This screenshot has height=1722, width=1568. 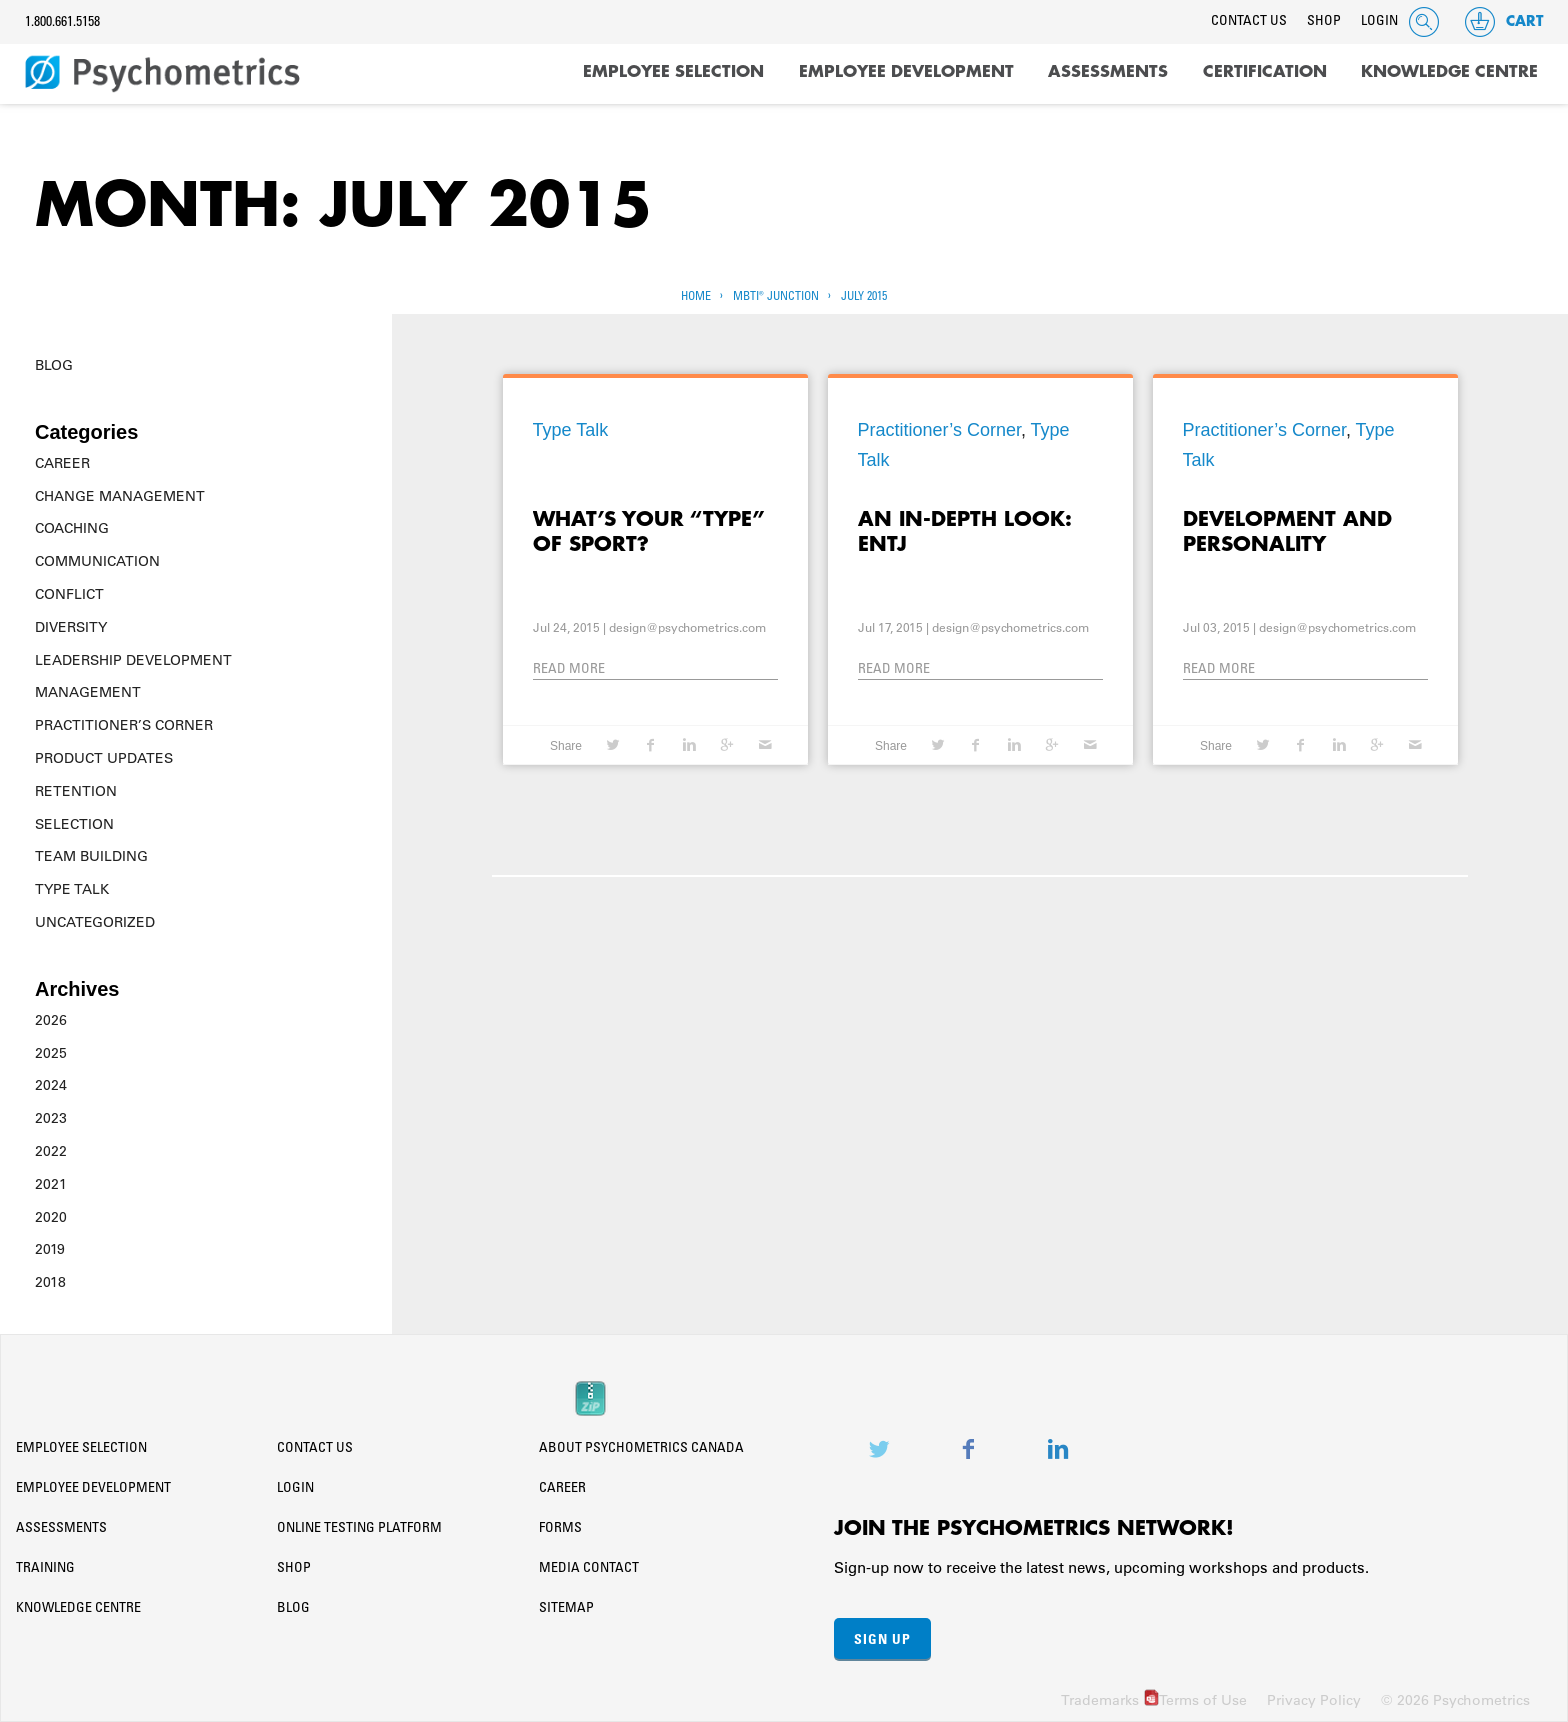 I want to click on microsoft access database file, so click(x=1151, y=1697).